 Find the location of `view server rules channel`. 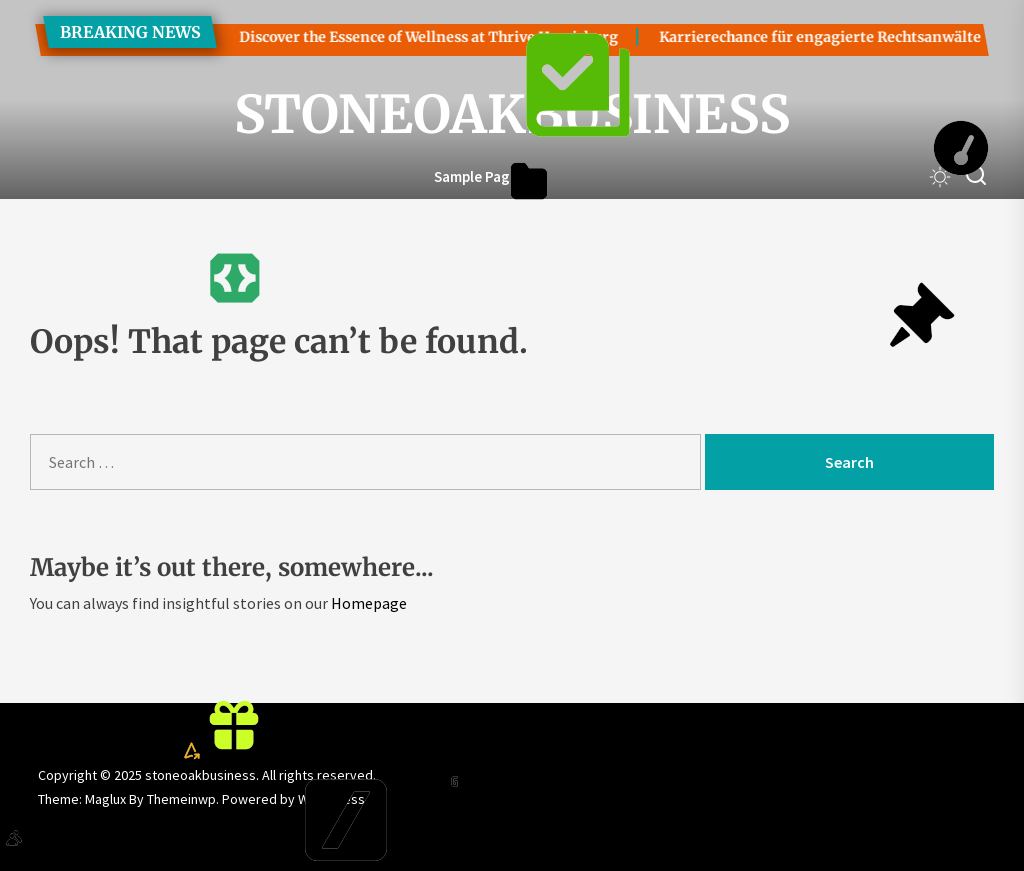

view server rules channel is located at coordinates (578, 85).